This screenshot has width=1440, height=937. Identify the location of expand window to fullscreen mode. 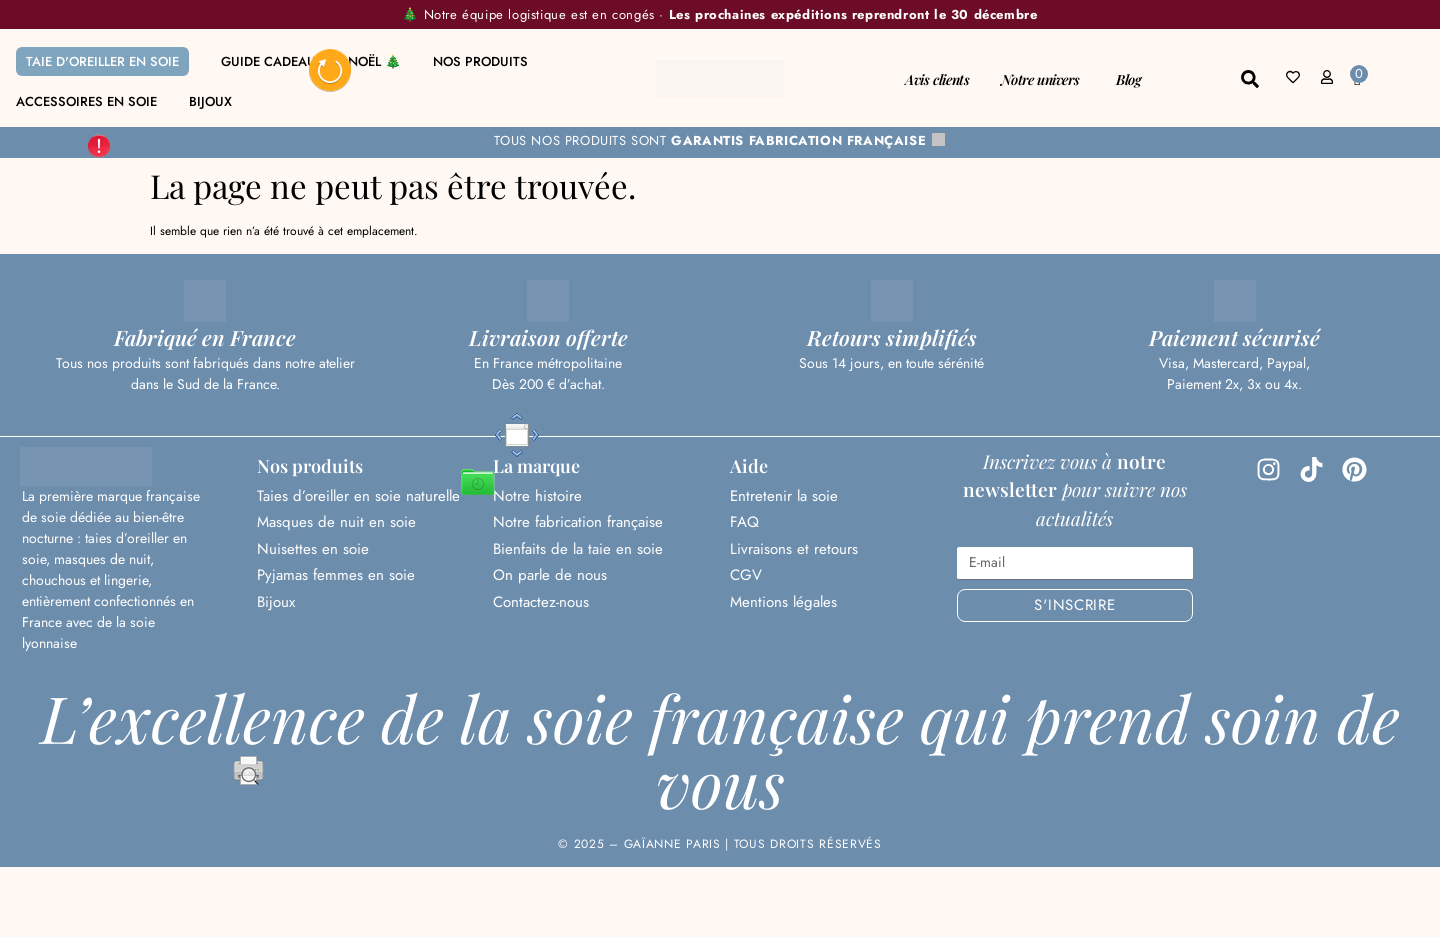
(517, 435).